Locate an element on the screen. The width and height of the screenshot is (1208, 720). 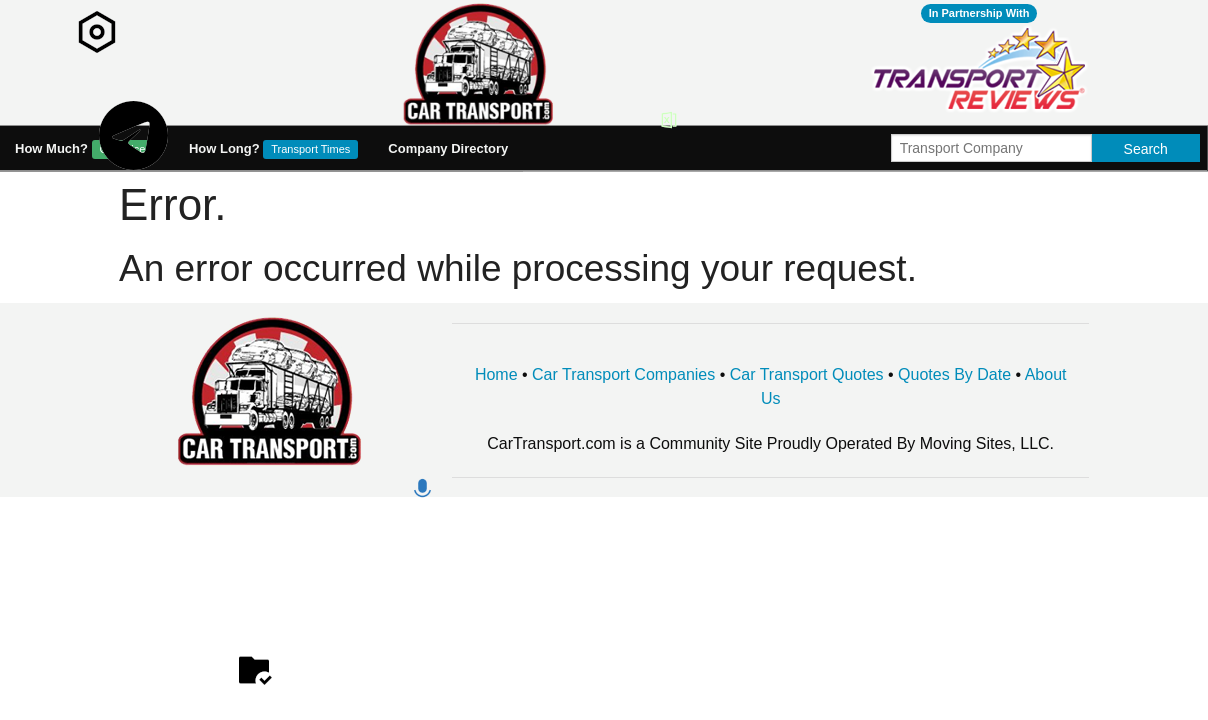
open an excel spreadsheet file is located at coordinates (669, 120).